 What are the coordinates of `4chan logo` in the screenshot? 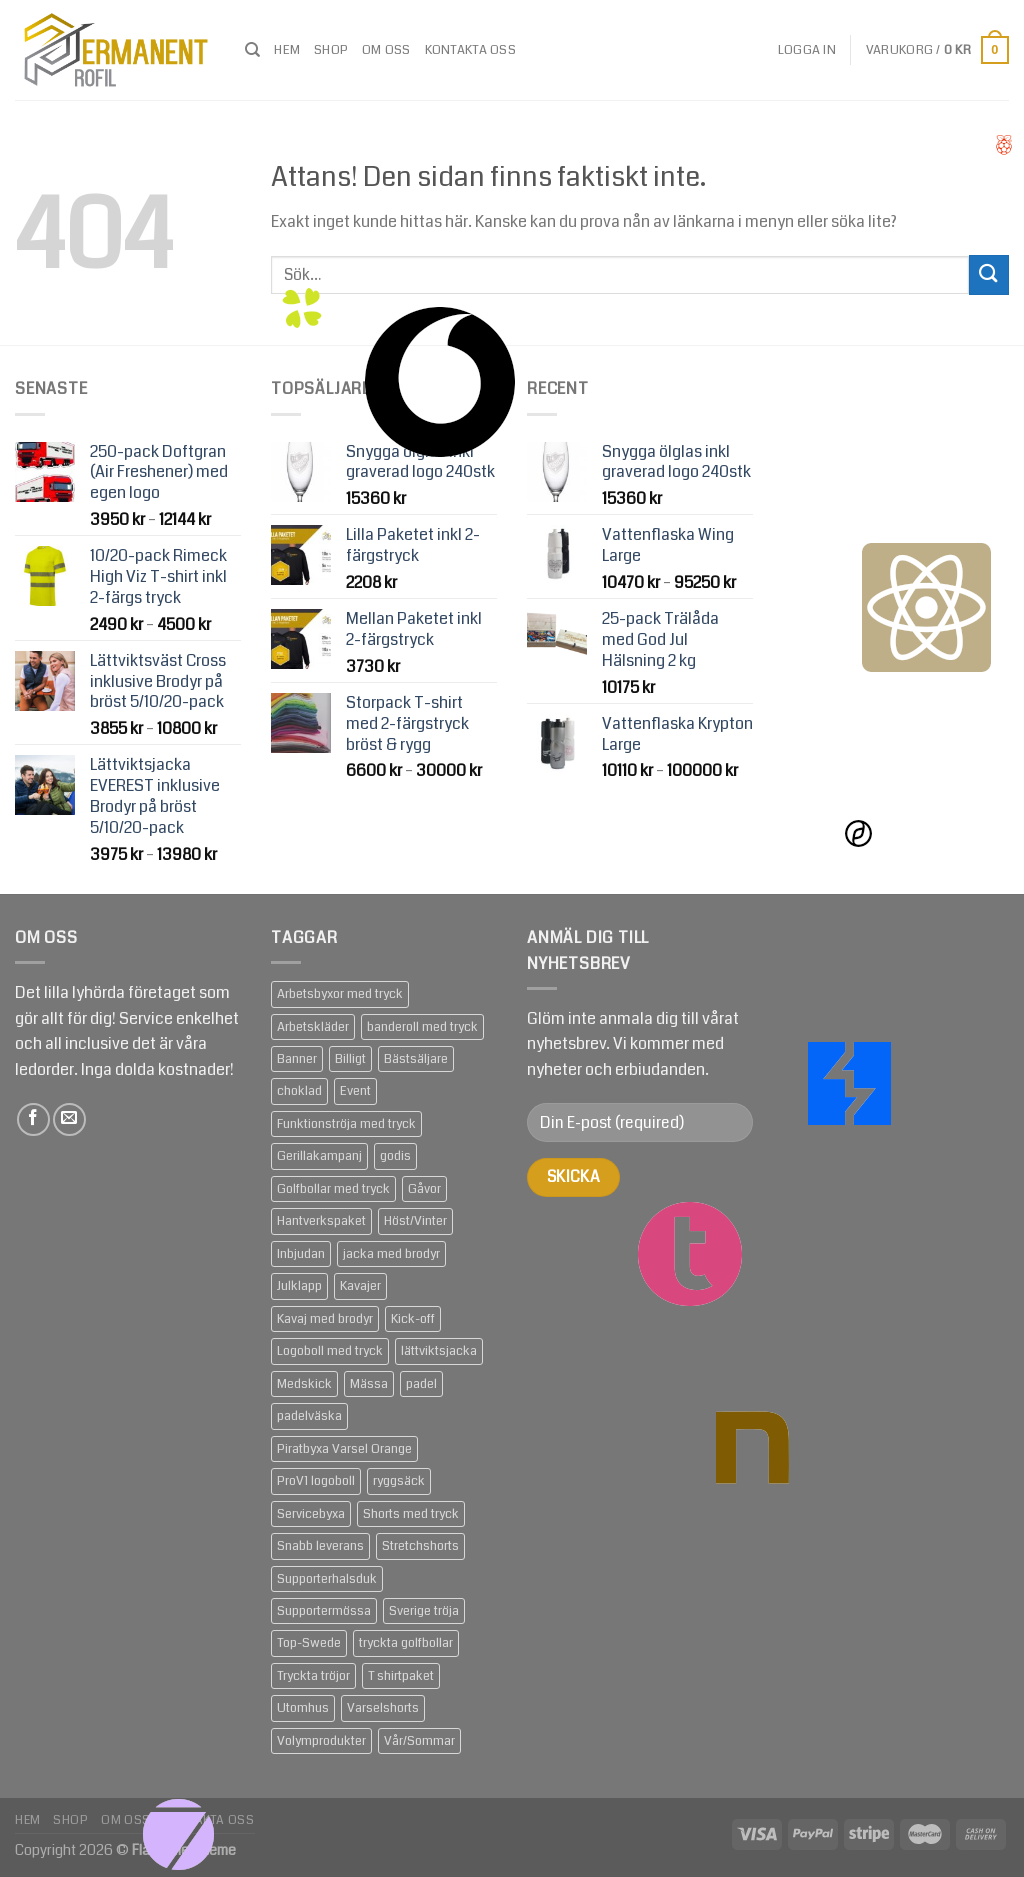 It's located at (302, 308).